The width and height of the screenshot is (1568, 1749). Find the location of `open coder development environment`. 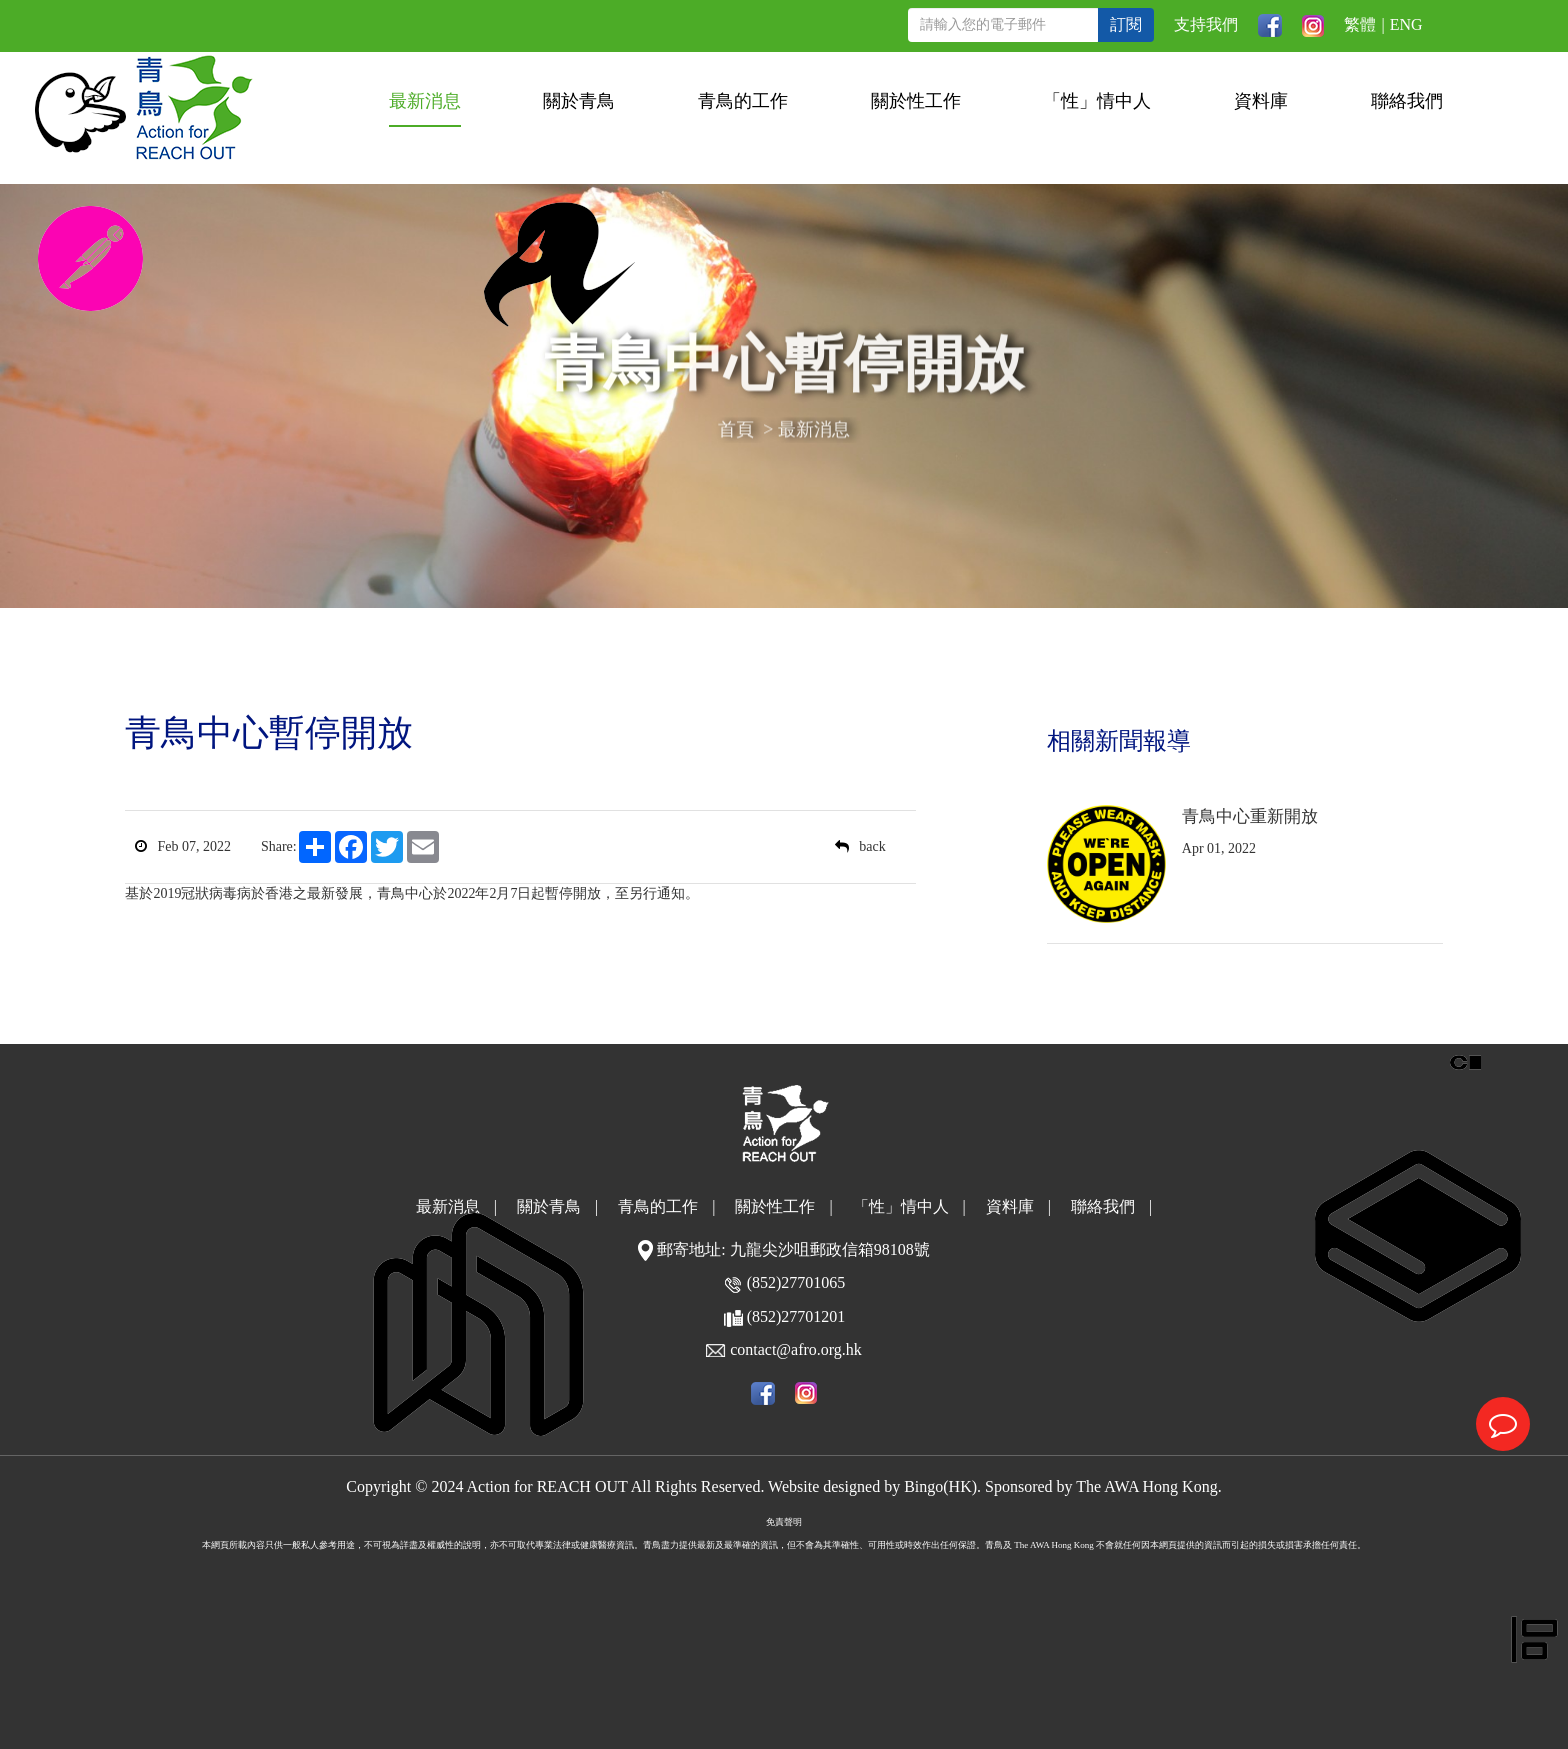

open coder development environment is located at coordinates (1465, 1062).